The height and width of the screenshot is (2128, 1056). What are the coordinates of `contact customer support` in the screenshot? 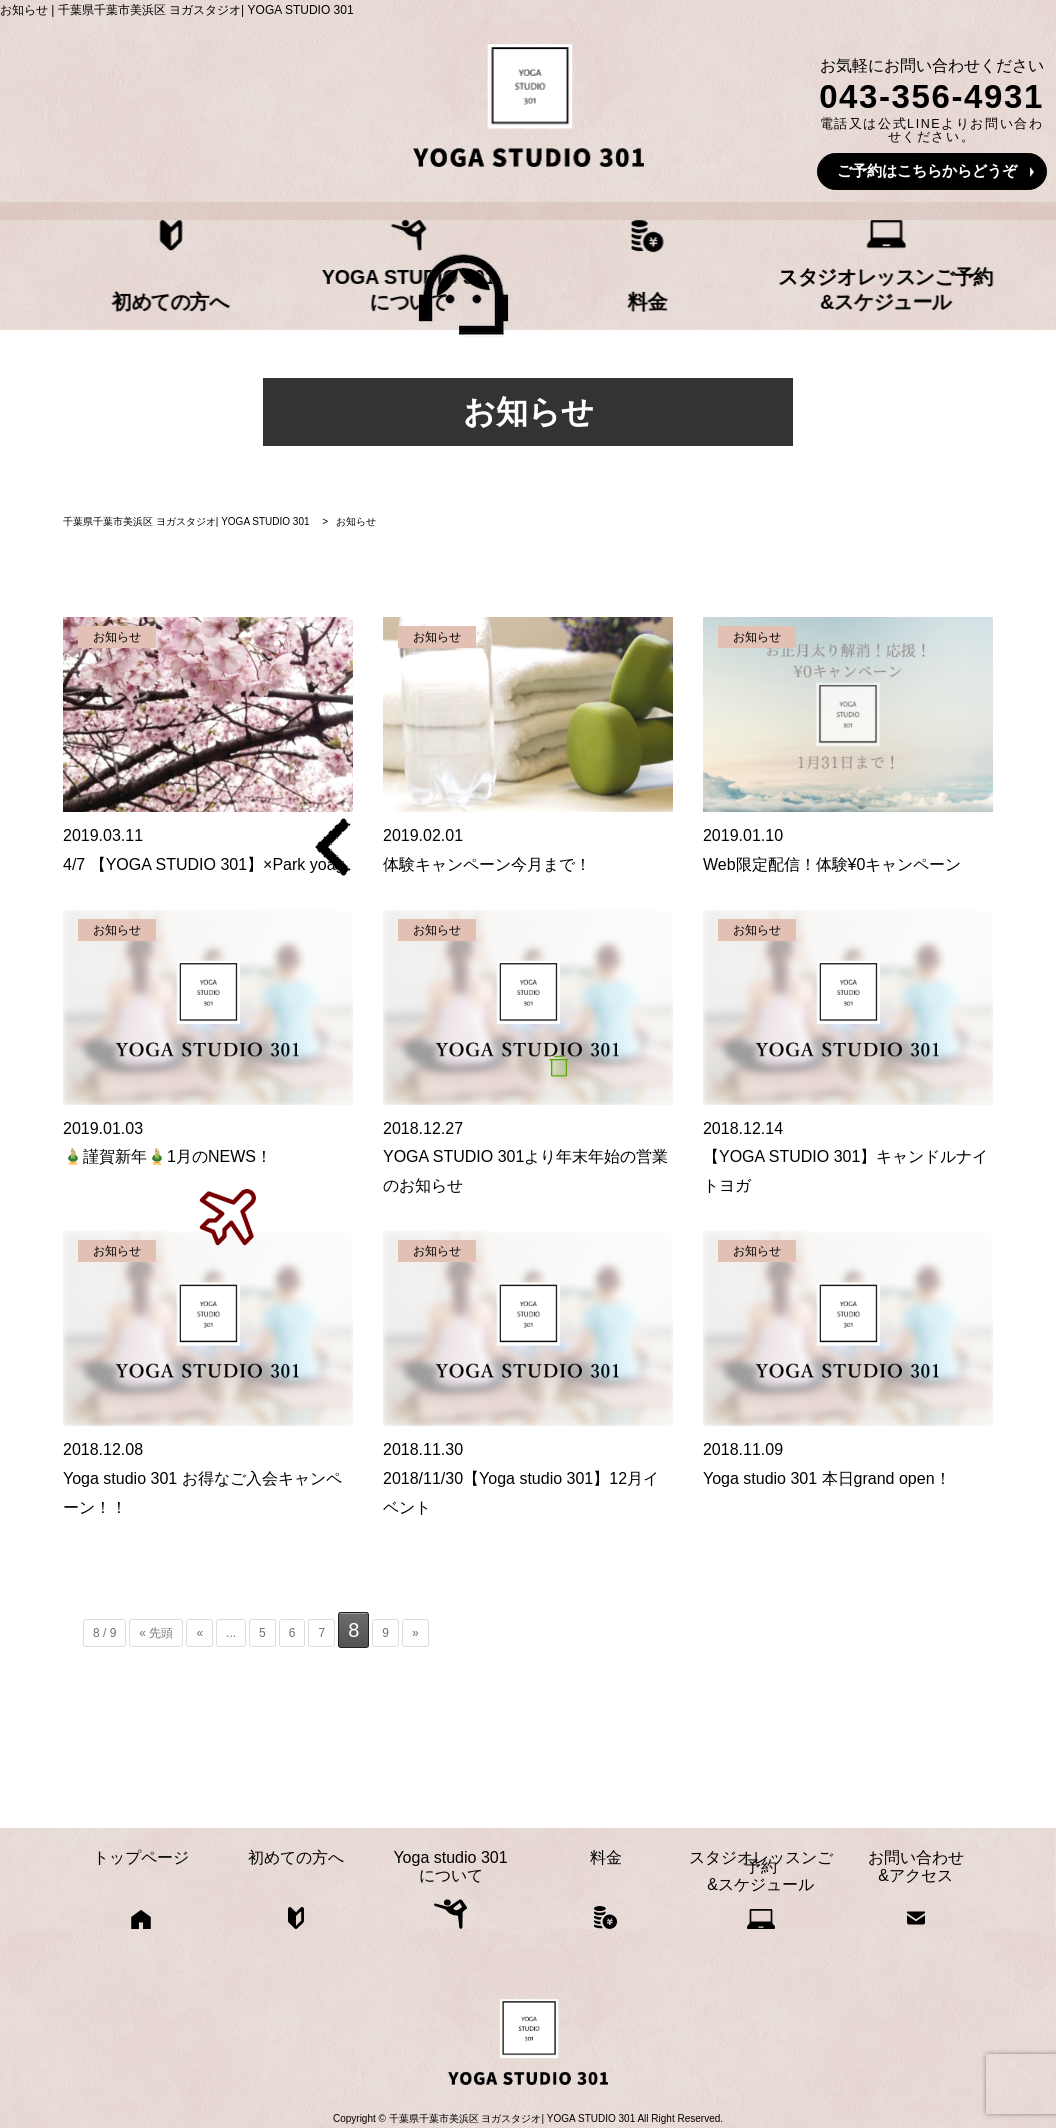 It's located at (463, 294).